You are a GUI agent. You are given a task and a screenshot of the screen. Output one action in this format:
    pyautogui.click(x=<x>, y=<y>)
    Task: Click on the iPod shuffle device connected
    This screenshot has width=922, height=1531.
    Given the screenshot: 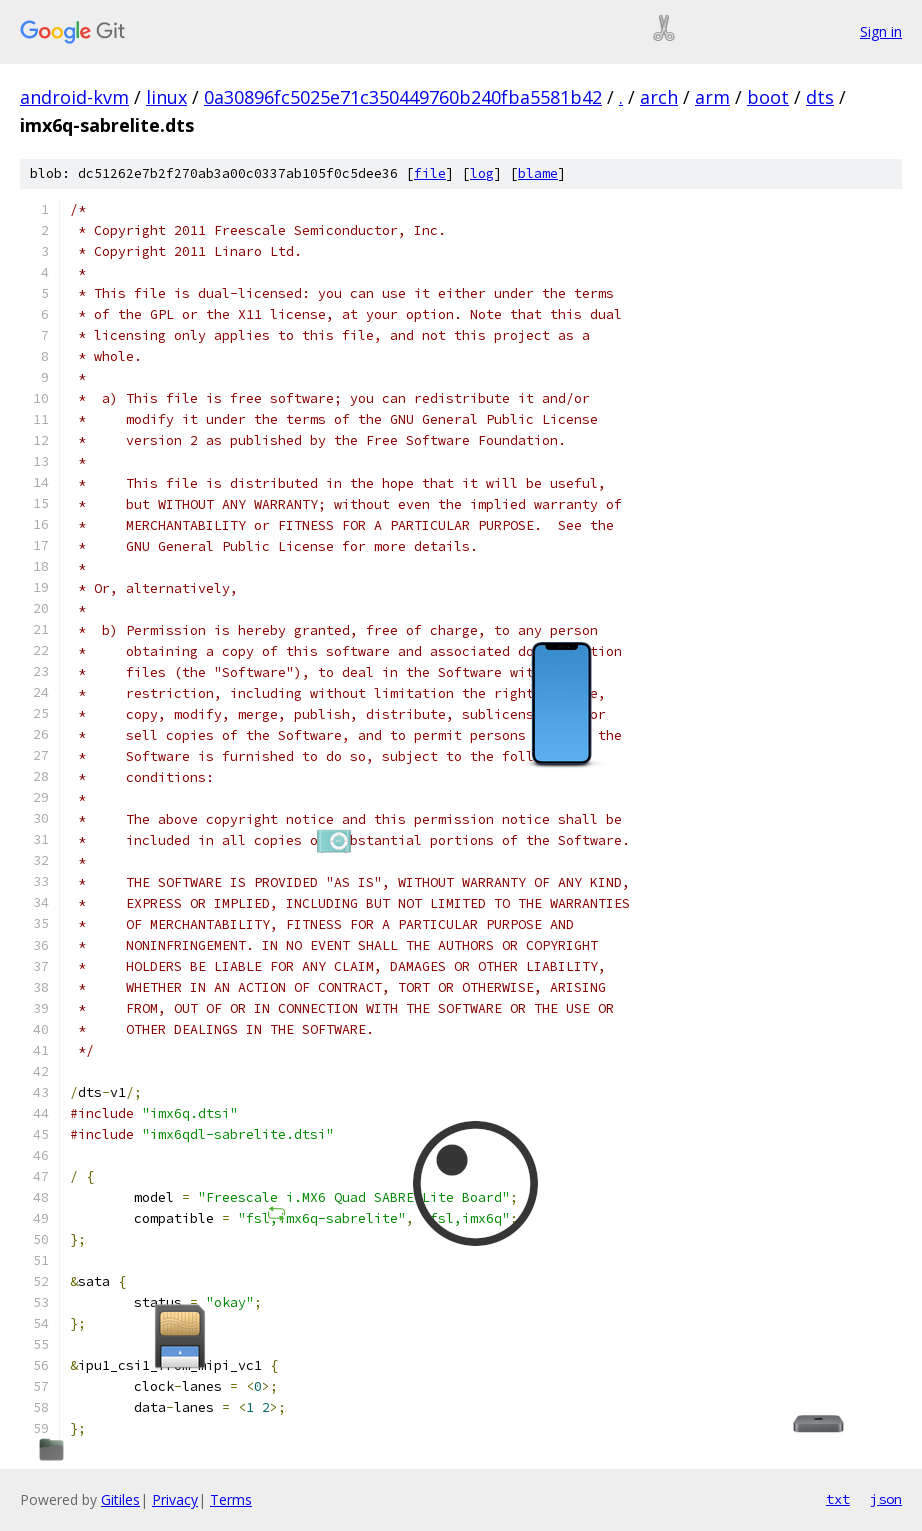 What is the action you would take?
    pyautogui.click(x=334, y=835)
    